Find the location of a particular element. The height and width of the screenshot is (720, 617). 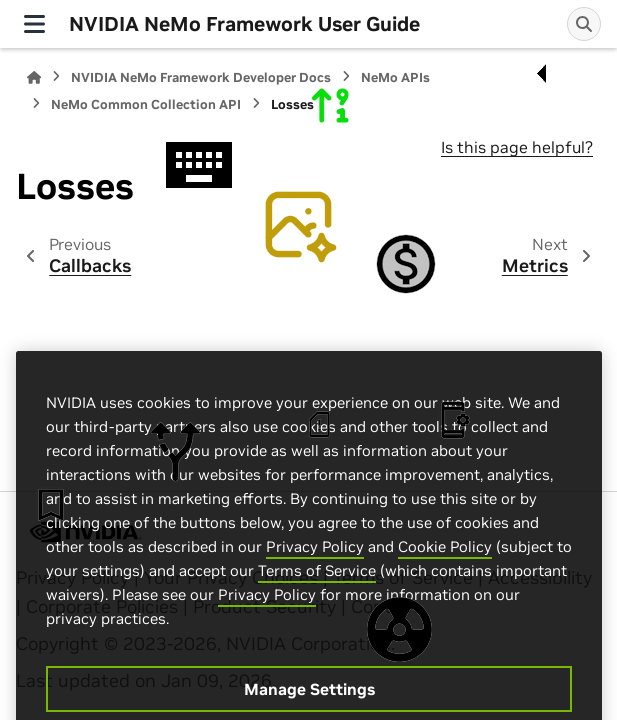

view alternative routes is located at coordinates (175, 451).